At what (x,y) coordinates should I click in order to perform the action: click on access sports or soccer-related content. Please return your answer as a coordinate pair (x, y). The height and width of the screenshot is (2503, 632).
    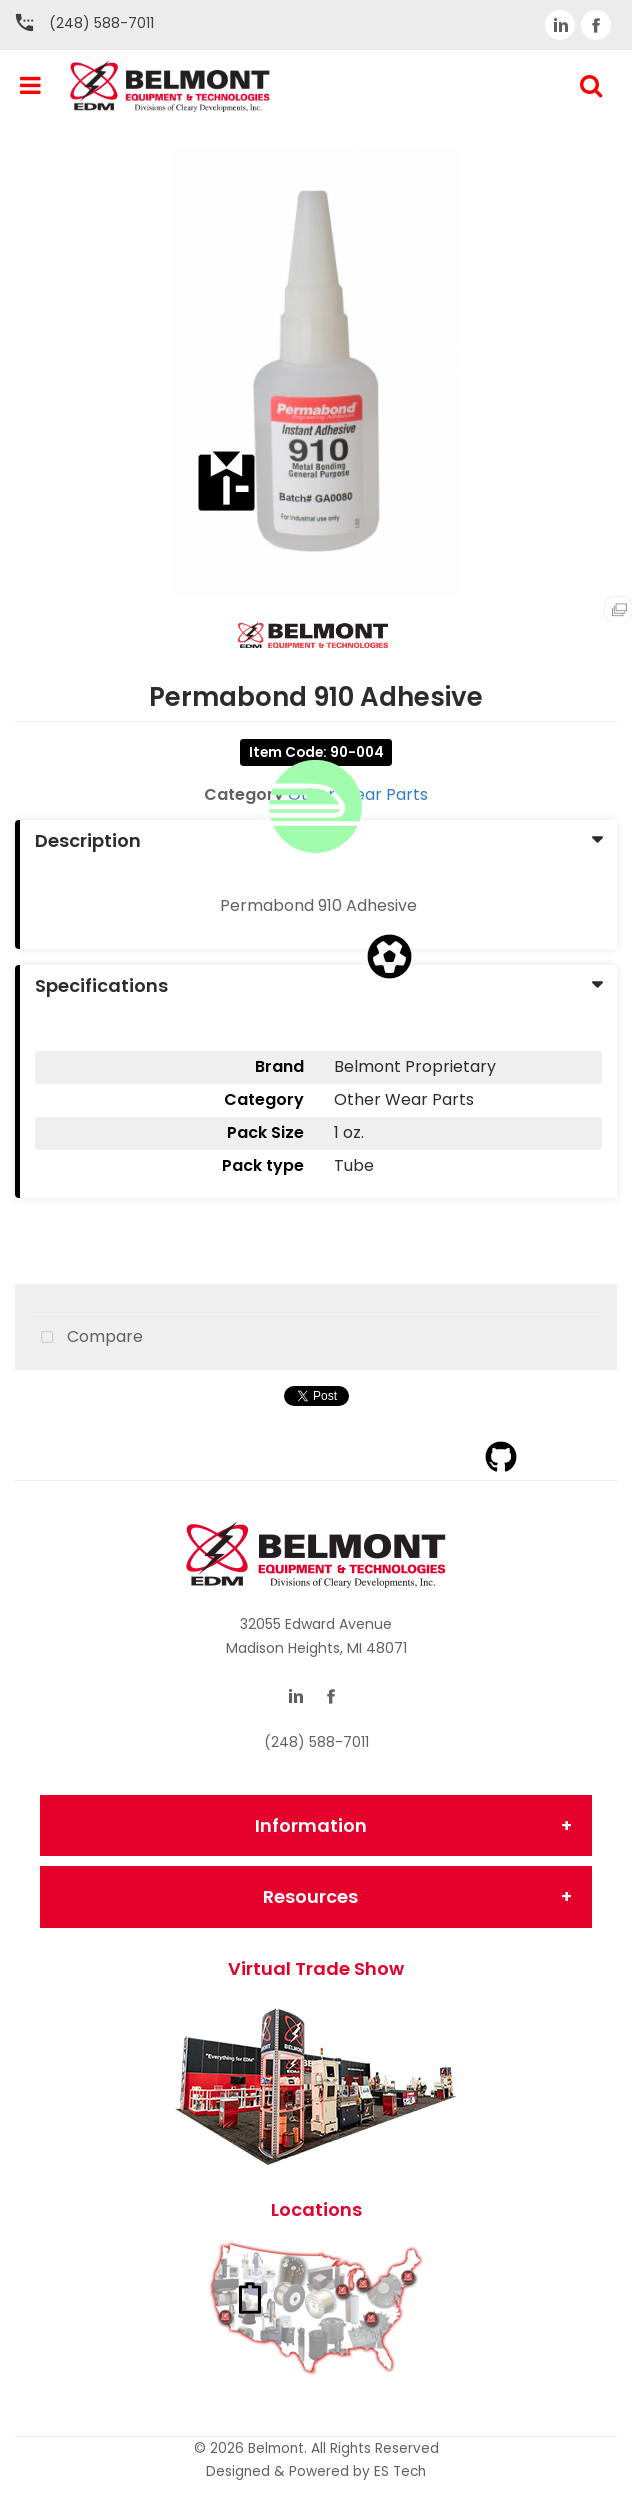
    Looking at the image, I should click on (389, 956).